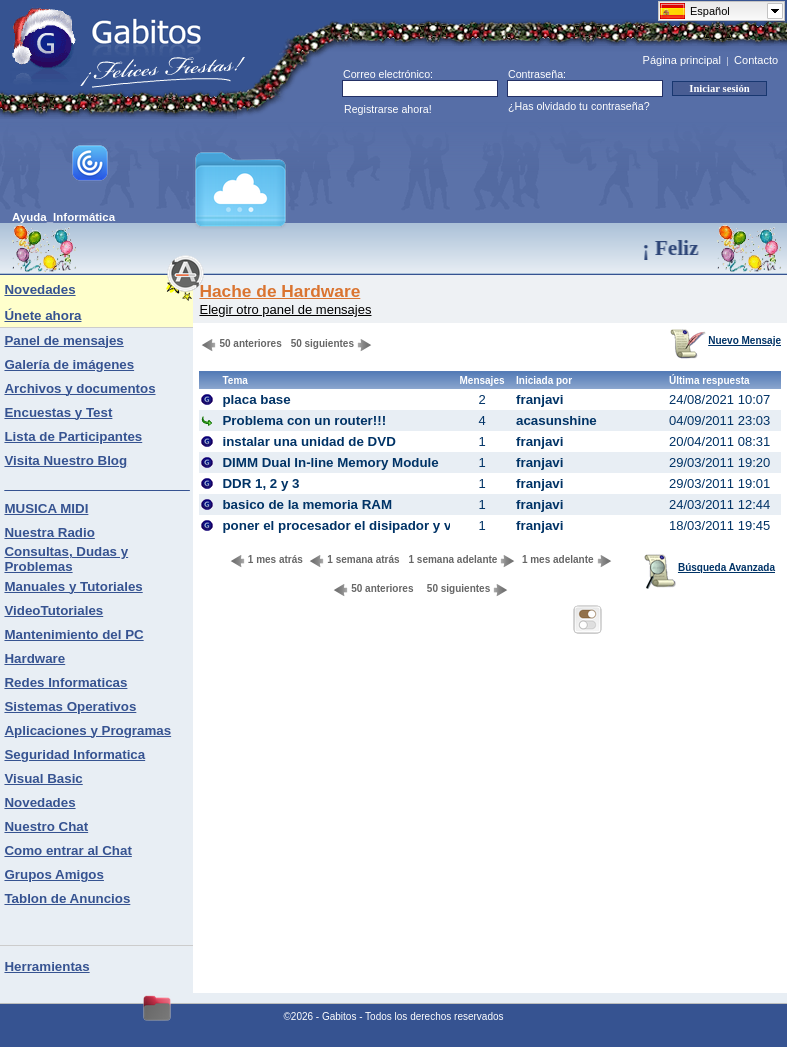 The image size is (787, 1047). I want to click on open gnome tweaks settings, so click(587, 619).